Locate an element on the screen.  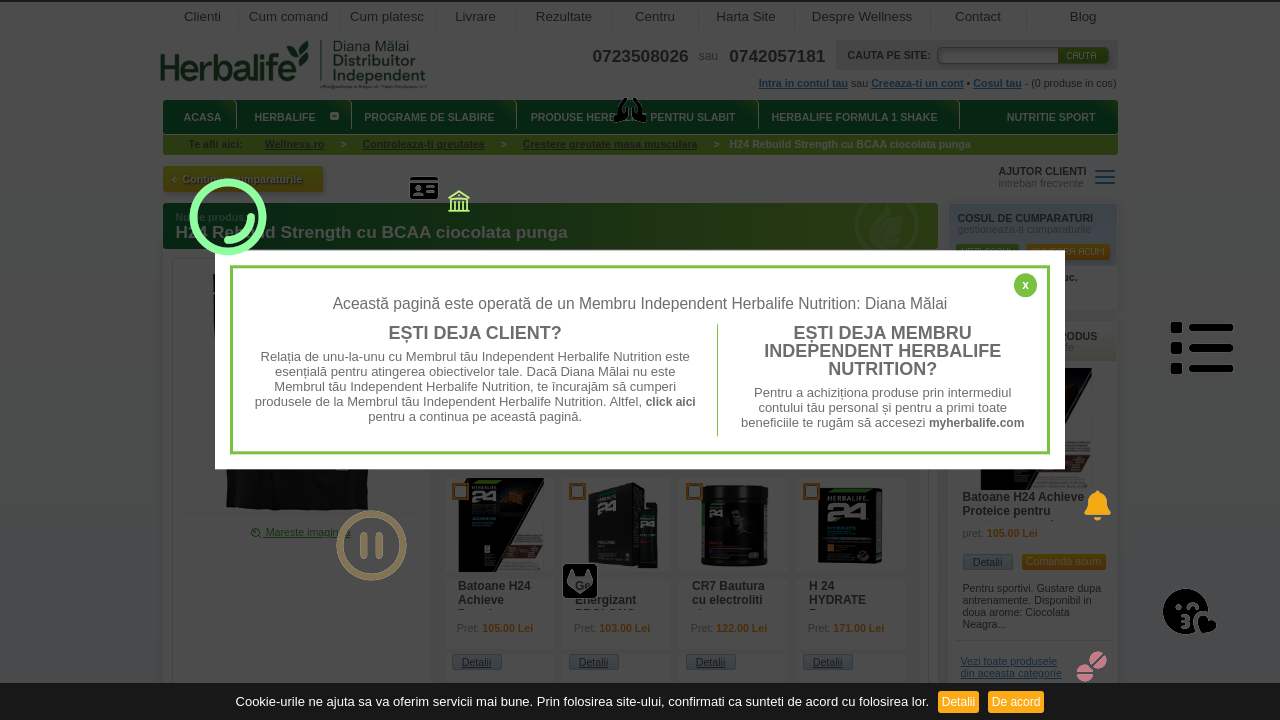
access library or archives is located at coordinates (459, 201).